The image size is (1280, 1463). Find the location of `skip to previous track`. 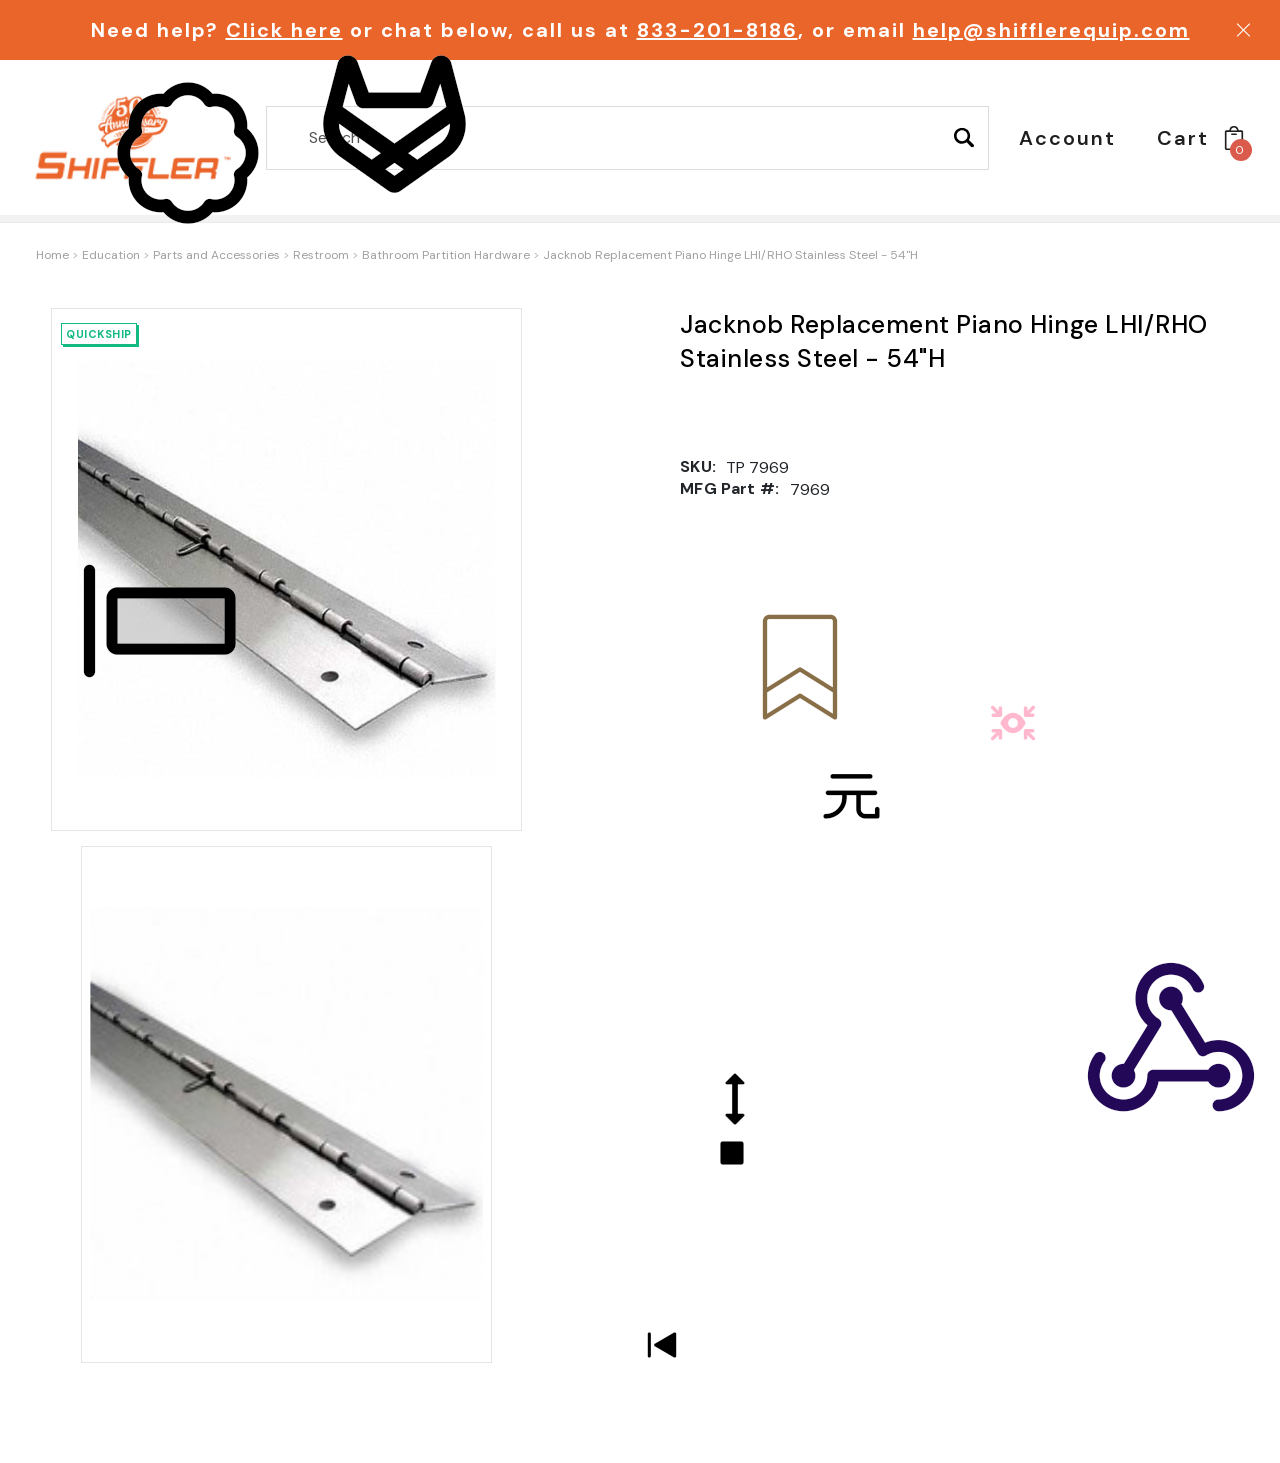

skip to previous track is located at coordinates (662, 1345).